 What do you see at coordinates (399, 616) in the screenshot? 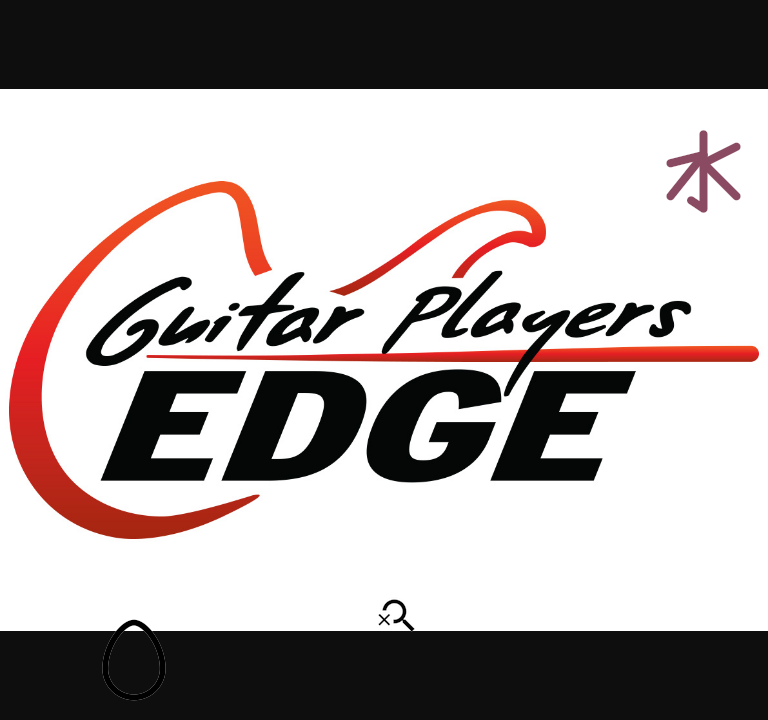
I see `search is disabled or unavailable` at bounding box center [399, 616].